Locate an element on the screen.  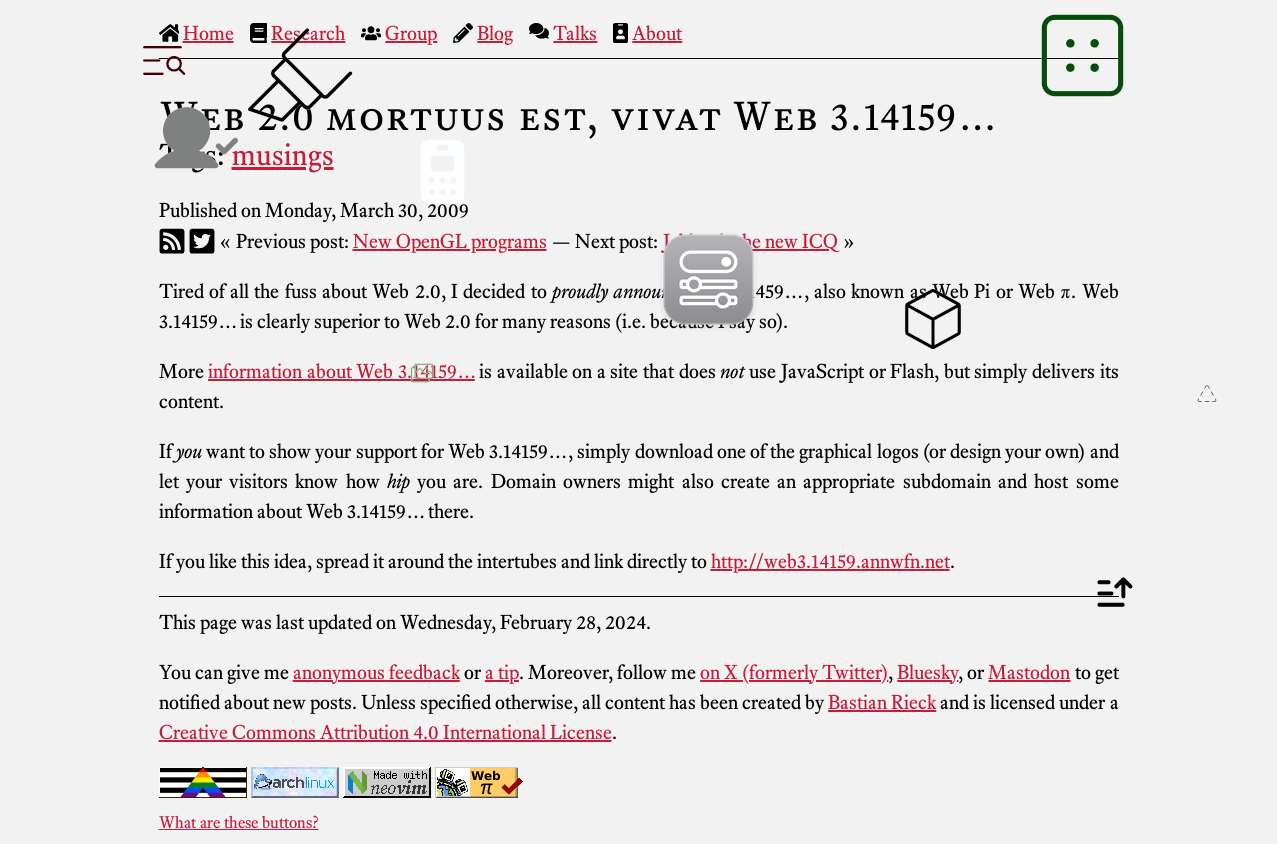
roll or randomize with a value of four is located at coordinates (1082, 55).